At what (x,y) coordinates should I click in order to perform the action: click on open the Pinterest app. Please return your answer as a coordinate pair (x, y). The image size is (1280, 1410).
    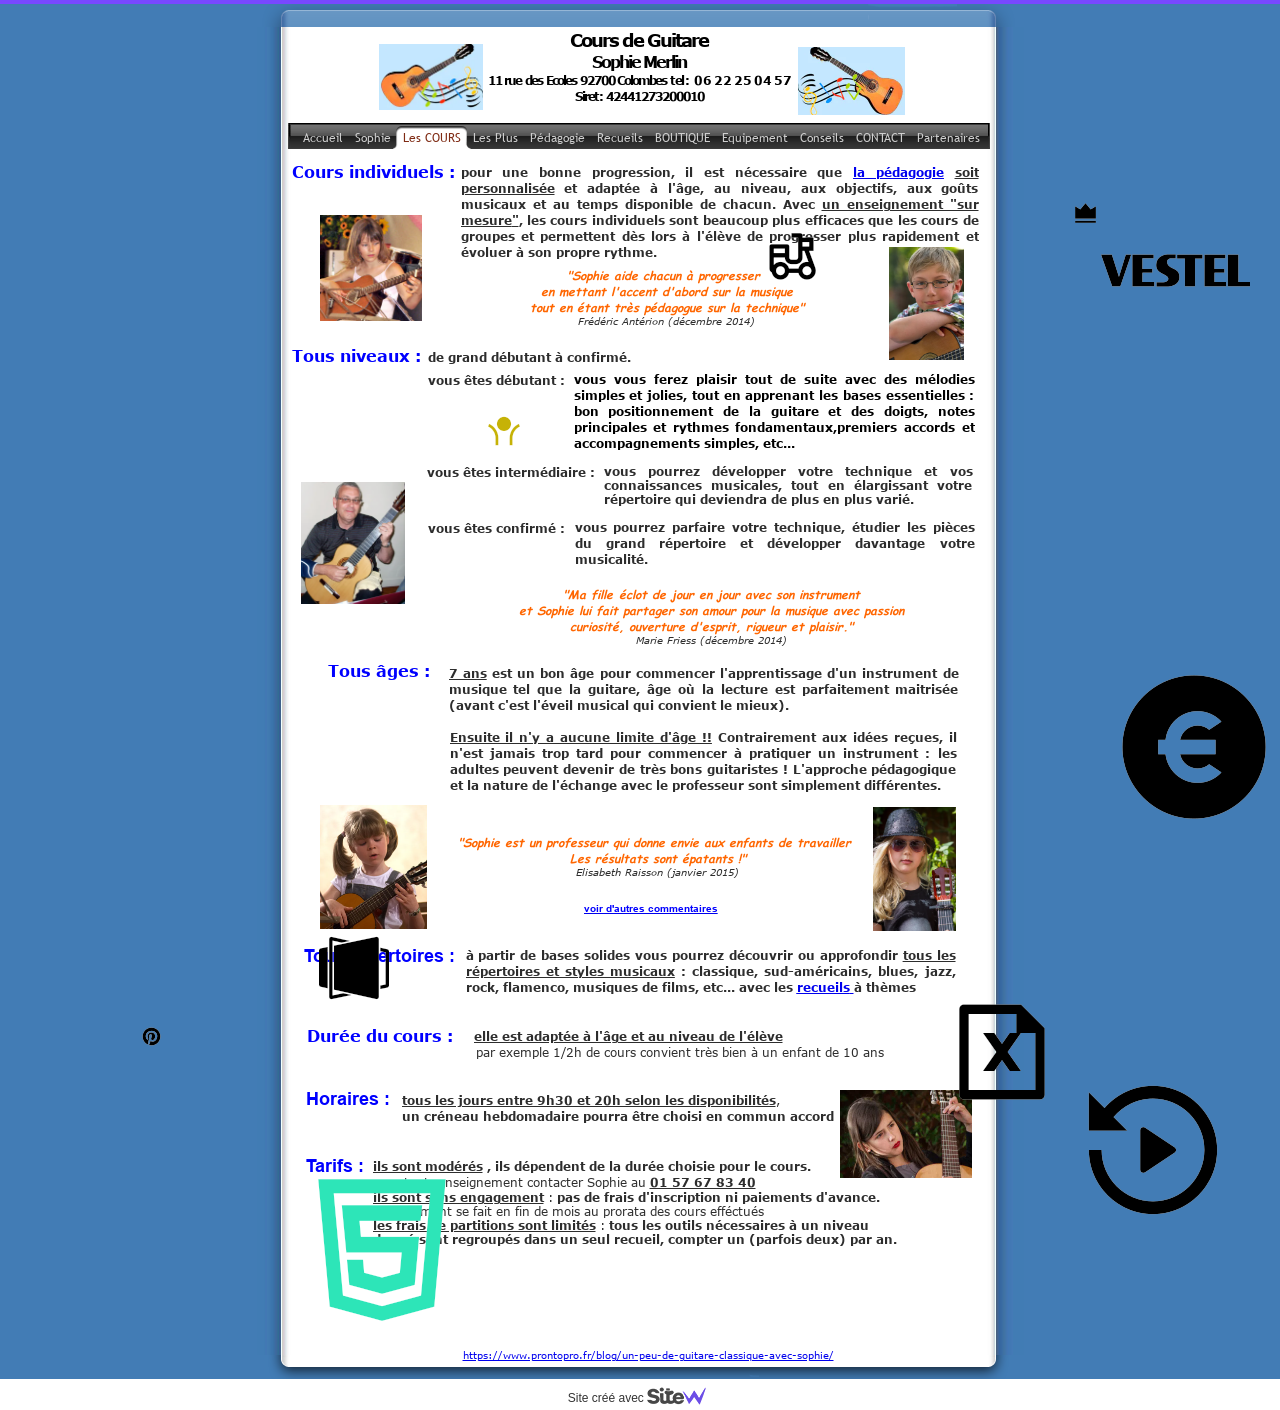
    Looking at the image, I should click on (151, 1036).